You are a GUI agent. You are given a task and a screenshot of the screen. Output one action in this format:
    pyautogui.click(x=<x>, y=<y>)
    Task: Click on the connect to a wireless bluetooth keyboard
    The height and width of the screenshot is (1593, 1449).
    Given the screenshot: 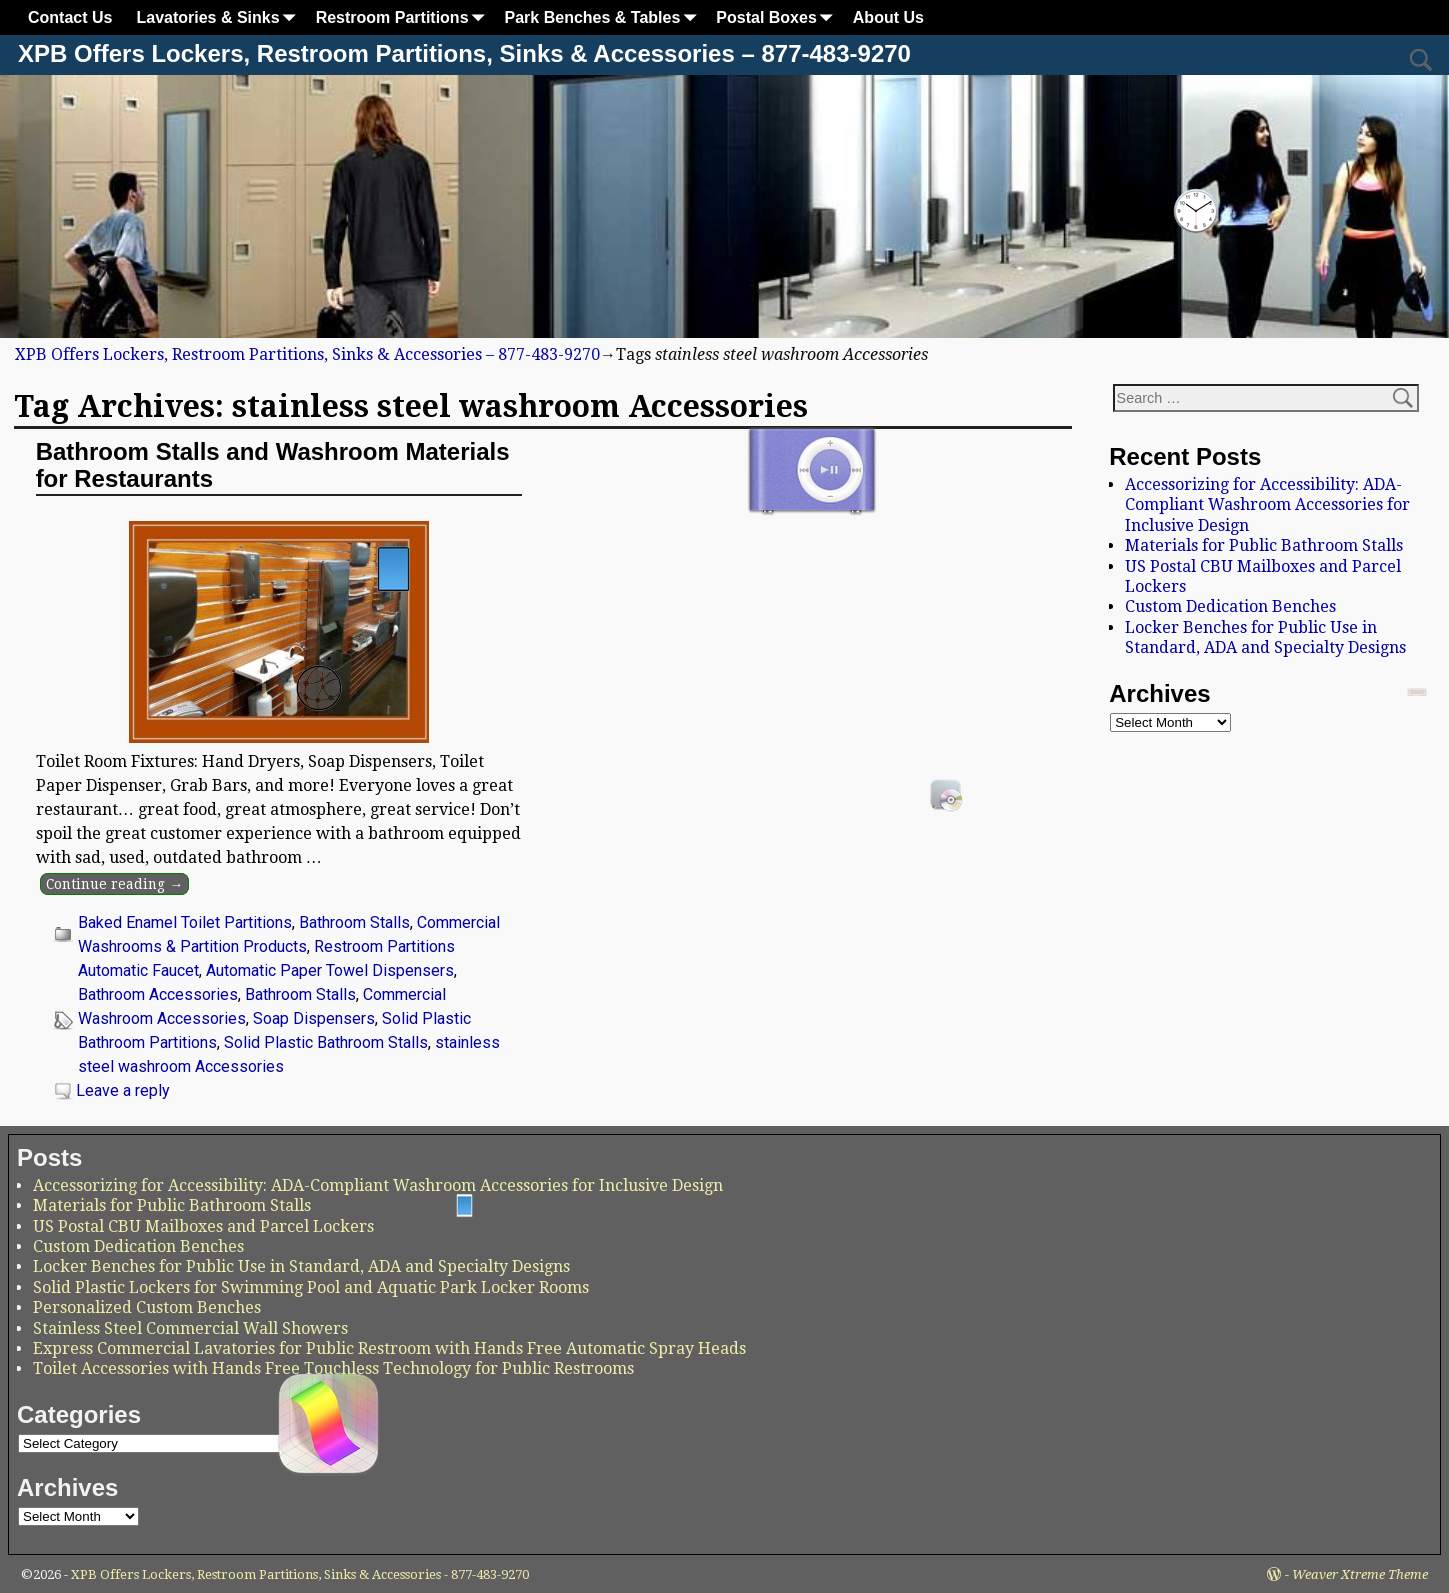 What is the action you would take?
    pyautogui.click(x=1417, y=692)
    